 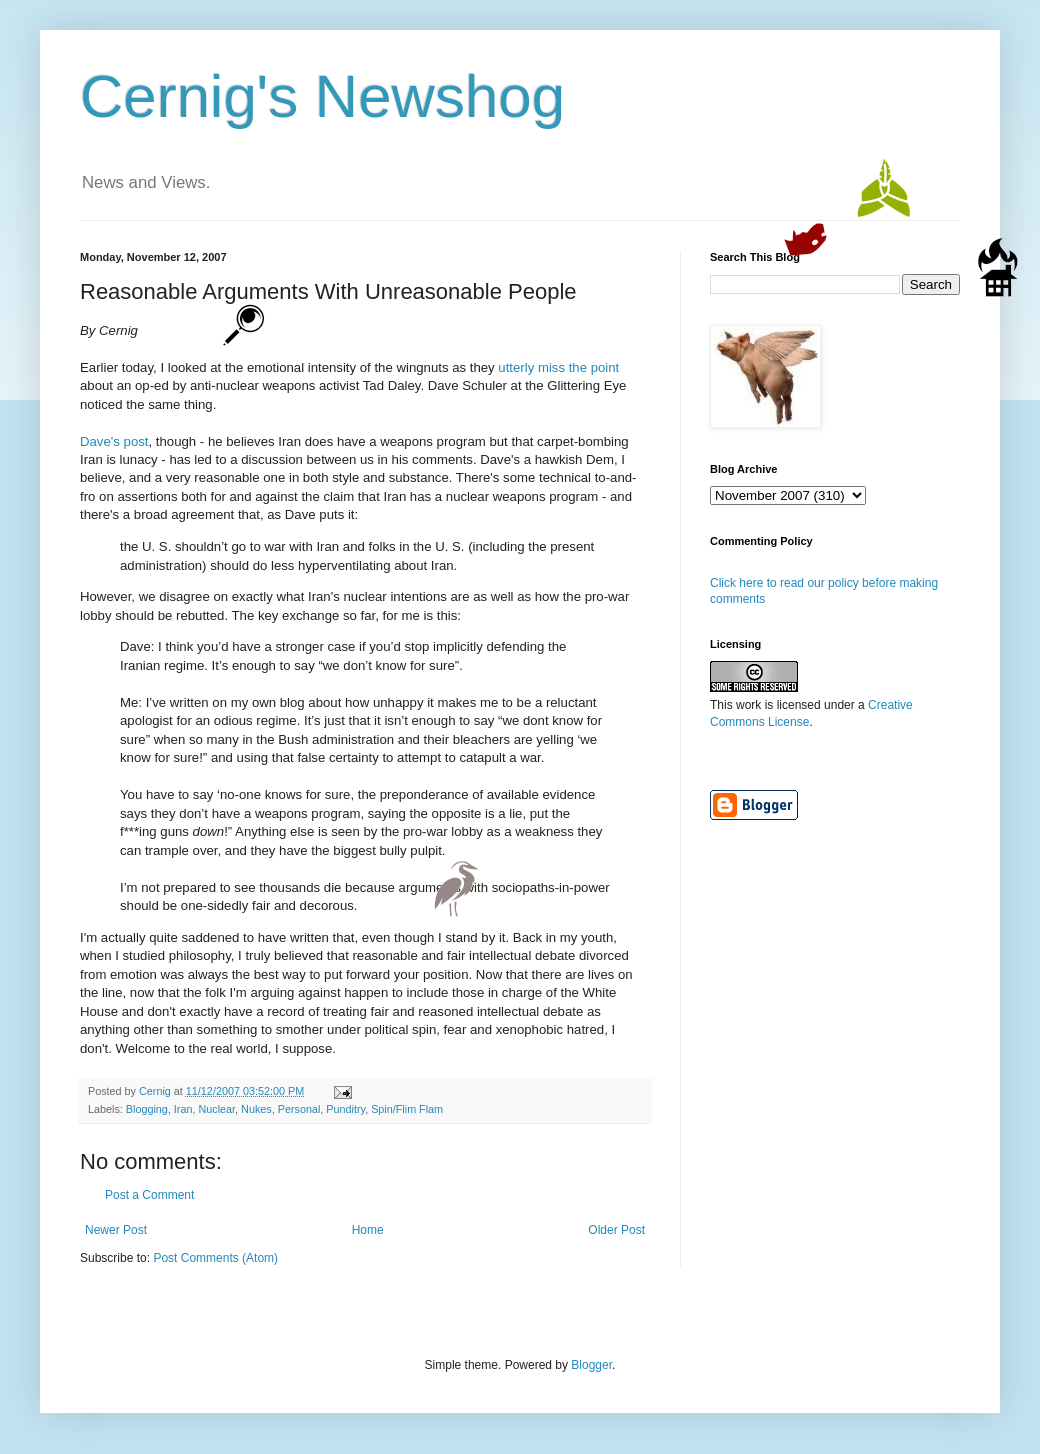 I want to click on select turban headwear for character customization, so click(x=884, y=188).